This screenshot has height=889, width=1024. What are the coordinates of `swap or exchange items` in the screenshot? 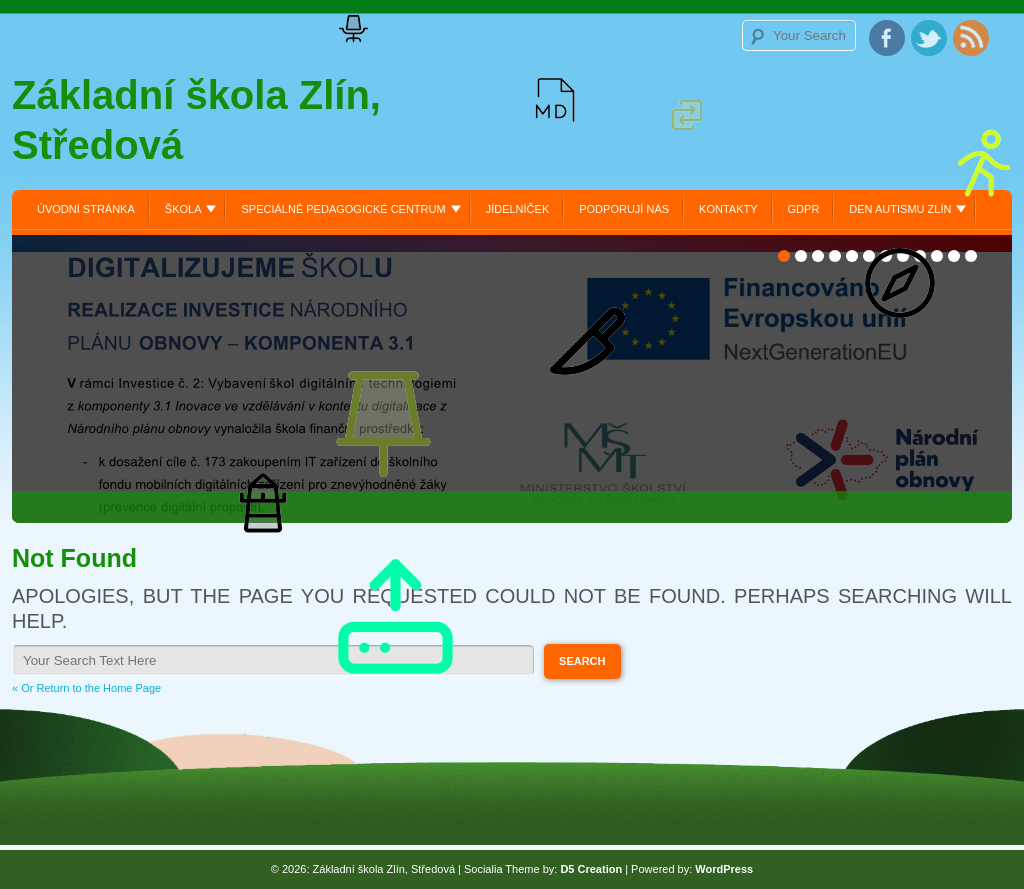 It's located at (687, 115).